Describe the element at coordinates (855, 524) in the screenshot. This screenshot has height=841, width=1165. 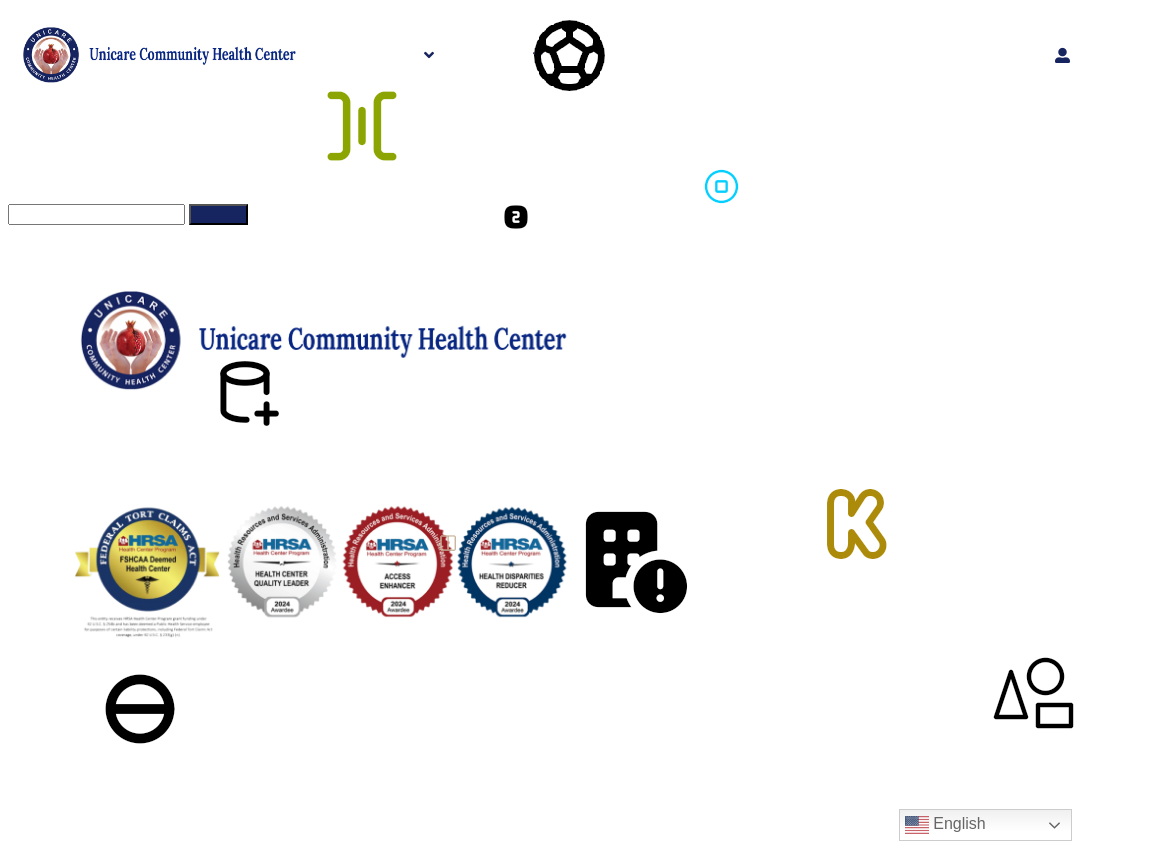
I see `link to Kickstarter profile or campaign` at that location.